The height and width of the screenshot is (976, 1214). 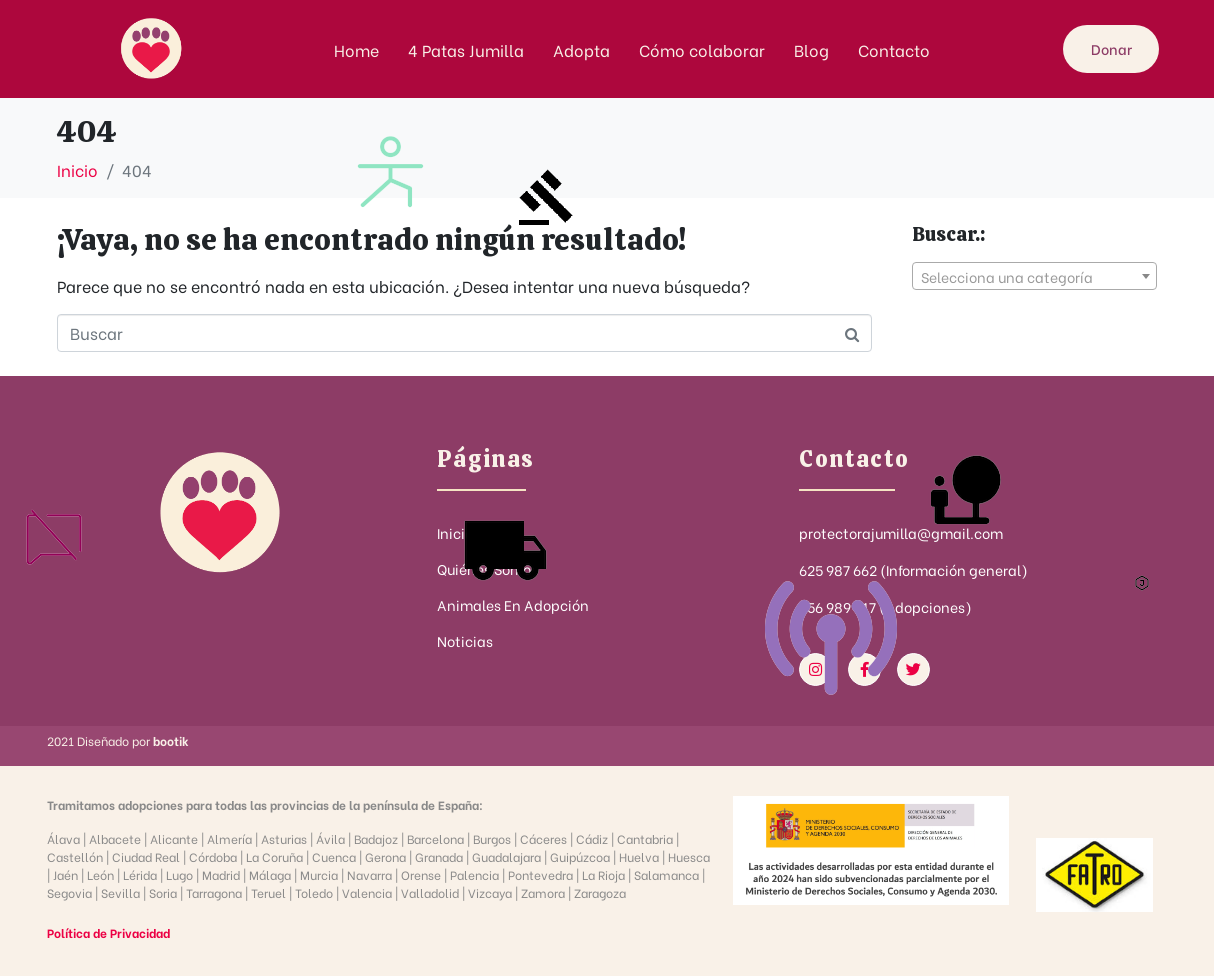 What do you see at coordinates (831, 637) in the screenshot?
I see `start a live broadcast or stream` at bounding box center [831, 637].